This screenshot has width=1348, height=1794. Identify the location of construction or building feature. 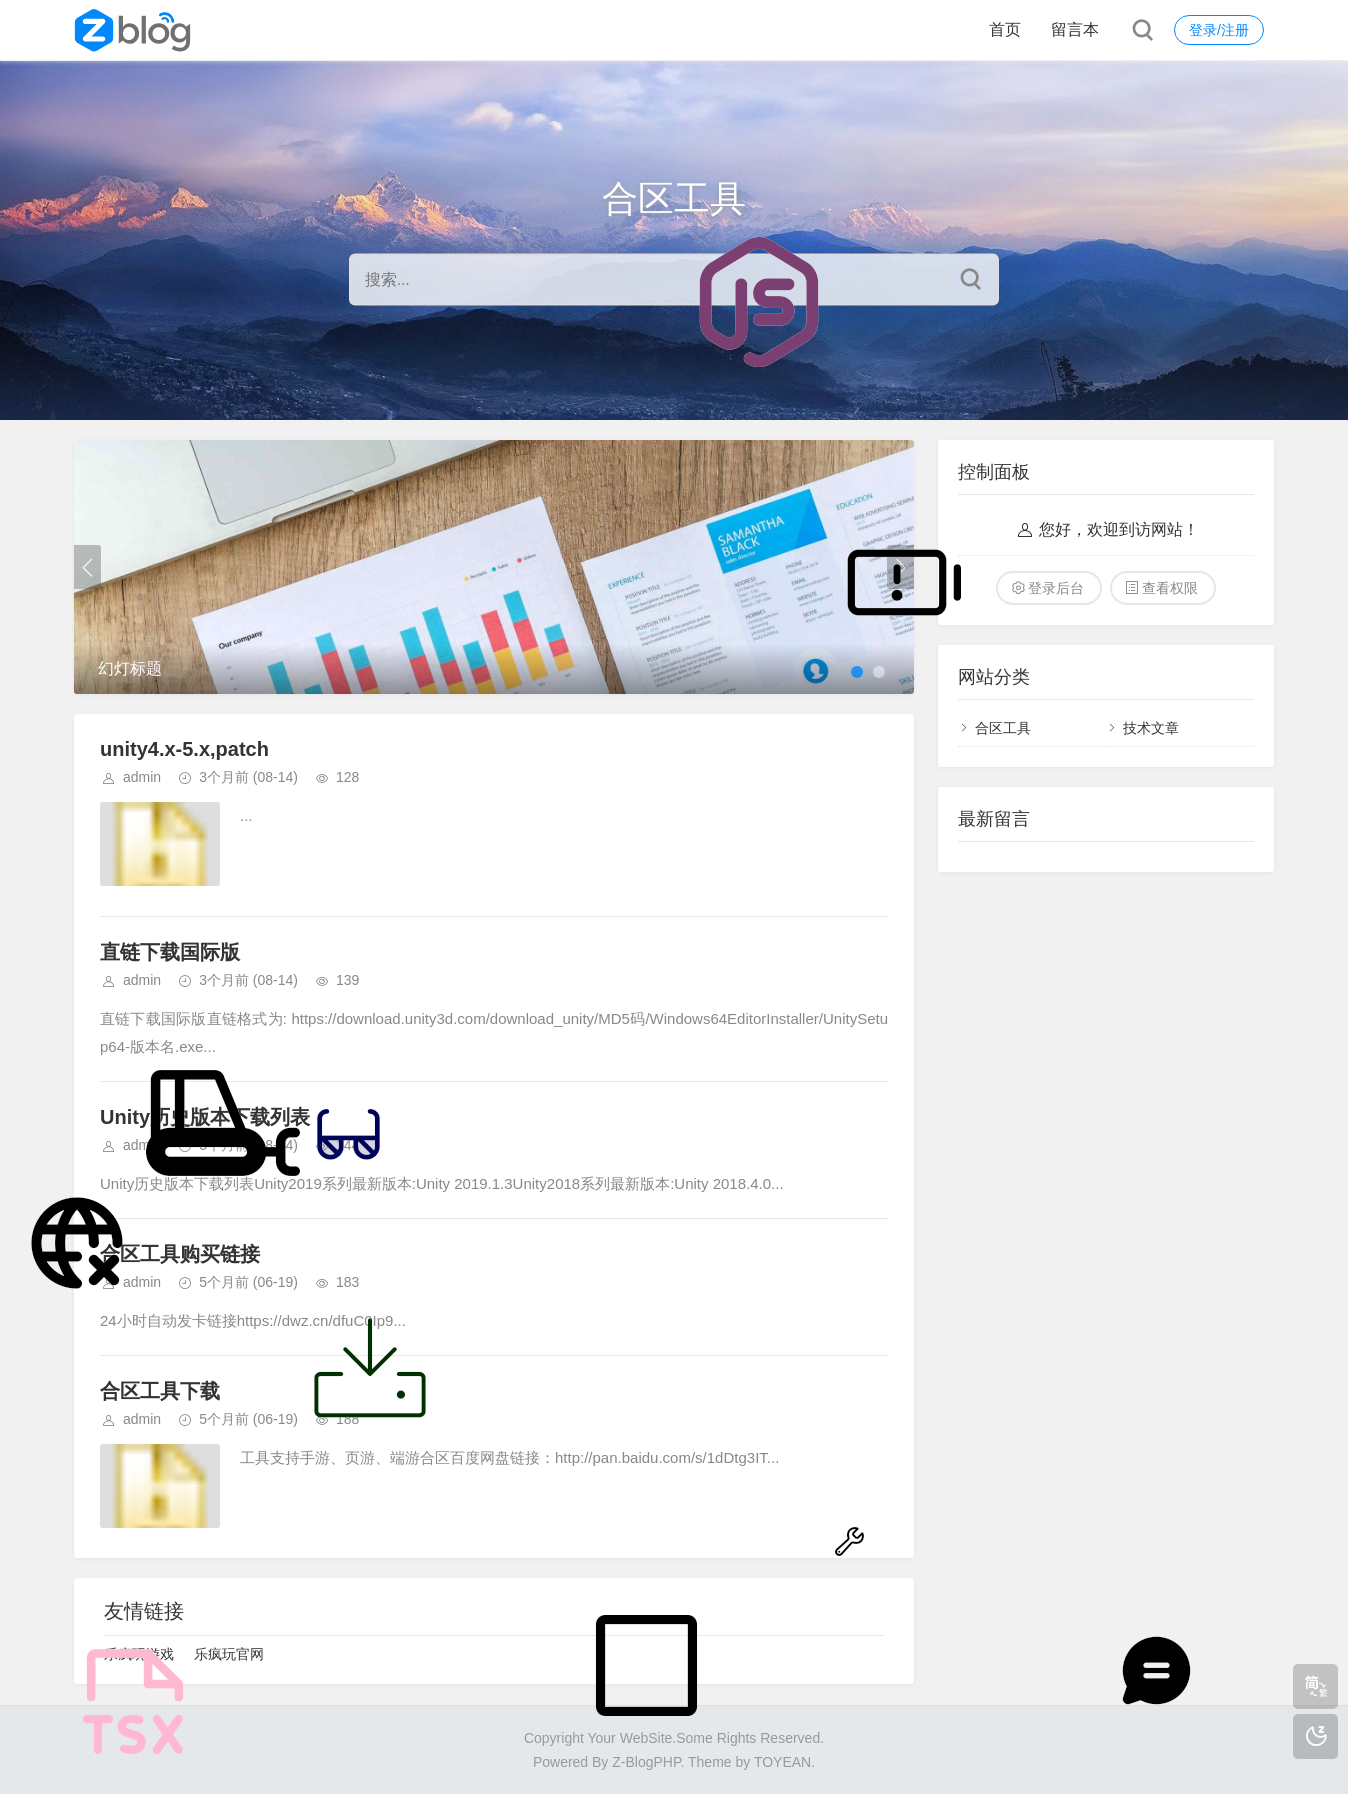
(223, 1123).